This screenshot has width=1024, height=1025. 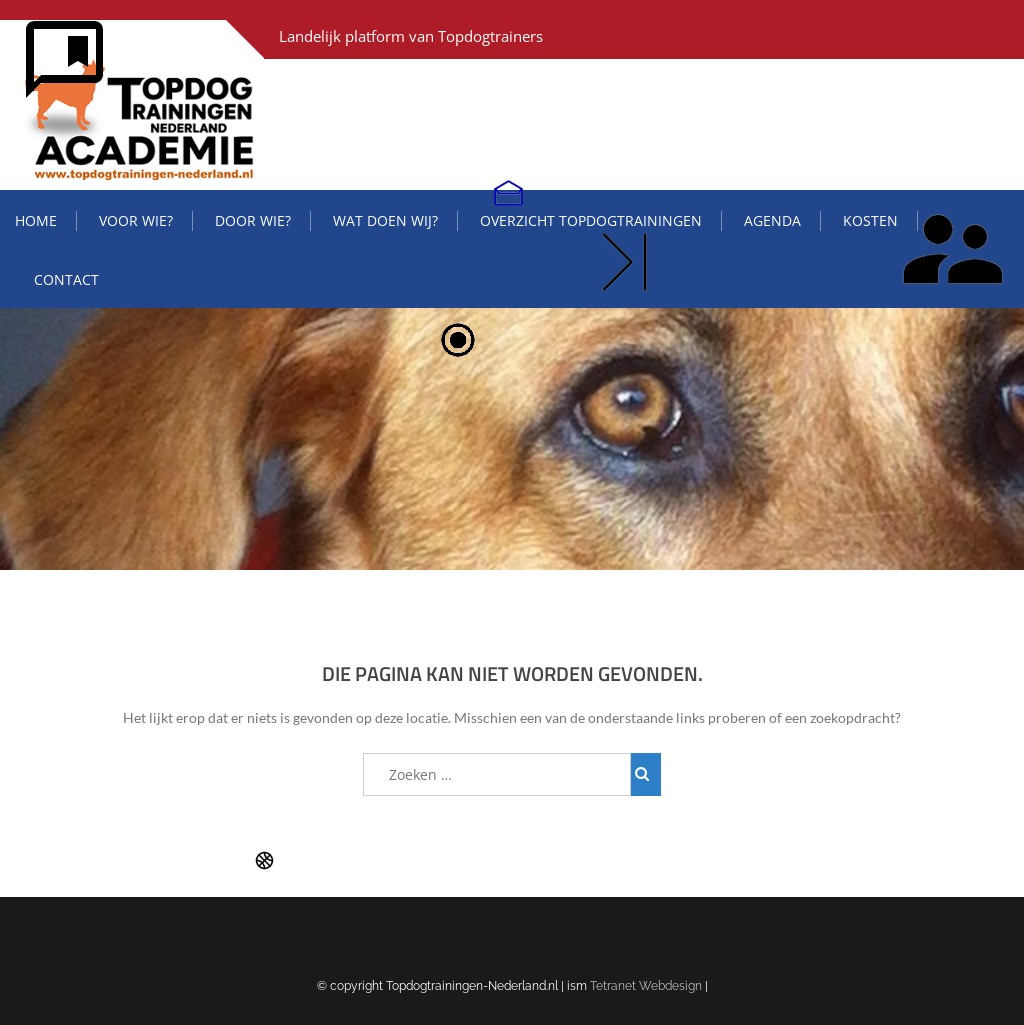 What do you see at coordinates (508, 193) in the screenshot?
I see `an opened or read email message` at bounding box center [508, 193].